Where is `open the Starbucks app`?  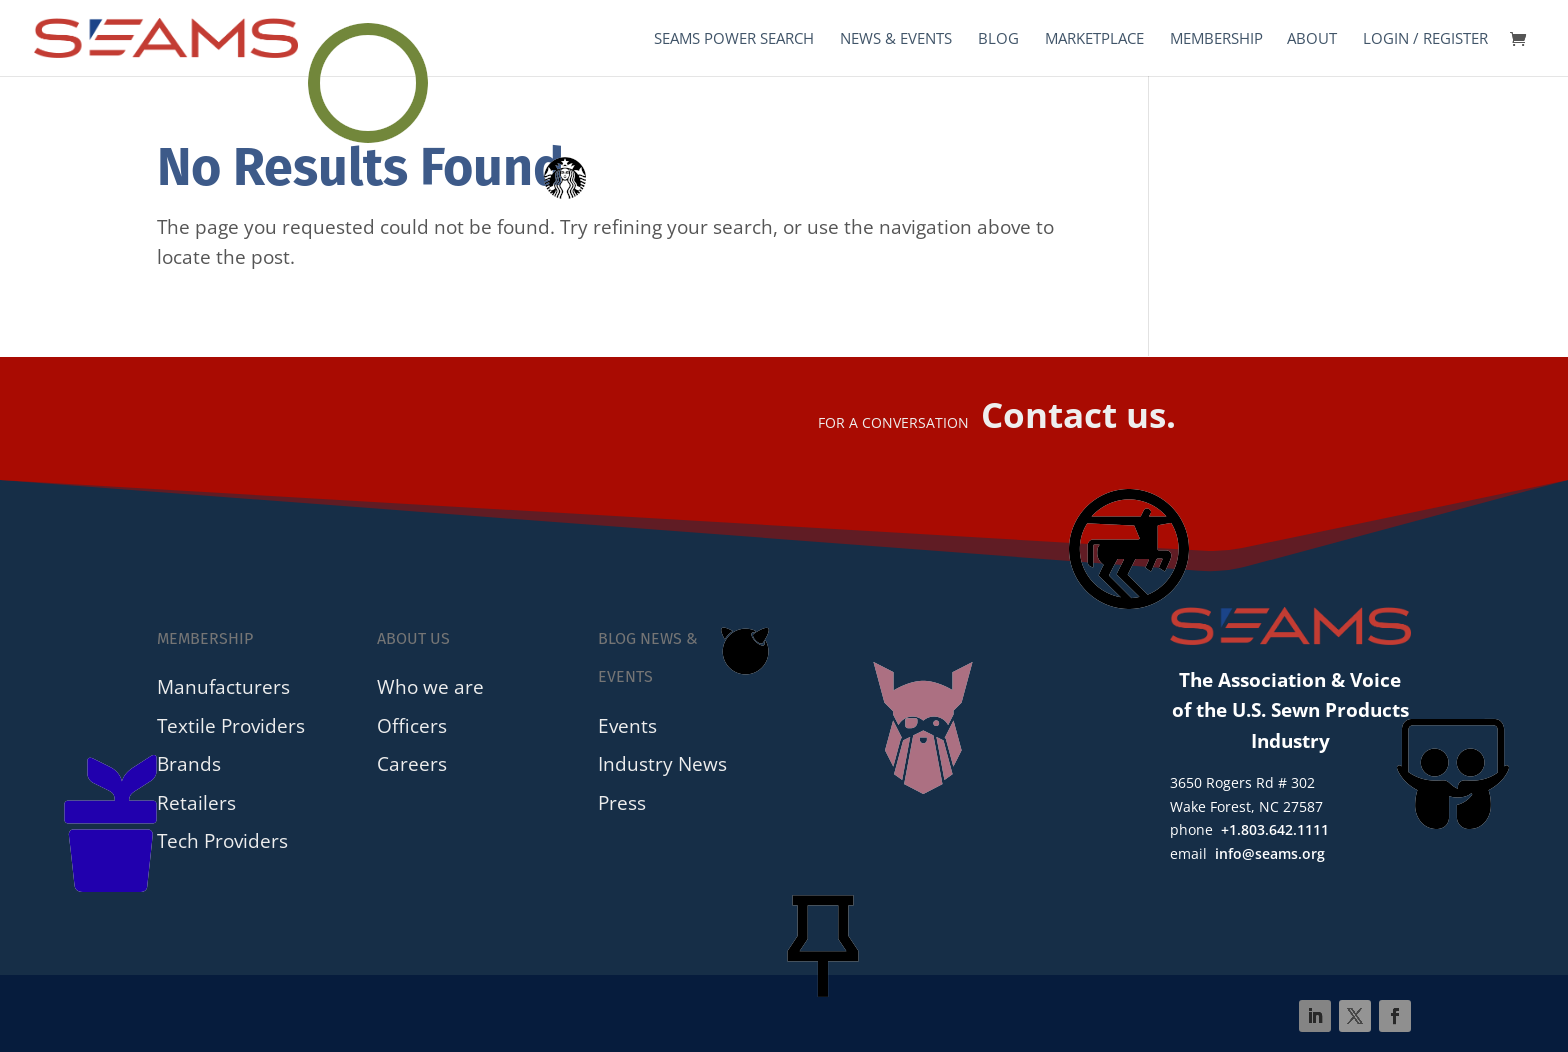 open the Starbucks app is located at coordinates (565, 178).